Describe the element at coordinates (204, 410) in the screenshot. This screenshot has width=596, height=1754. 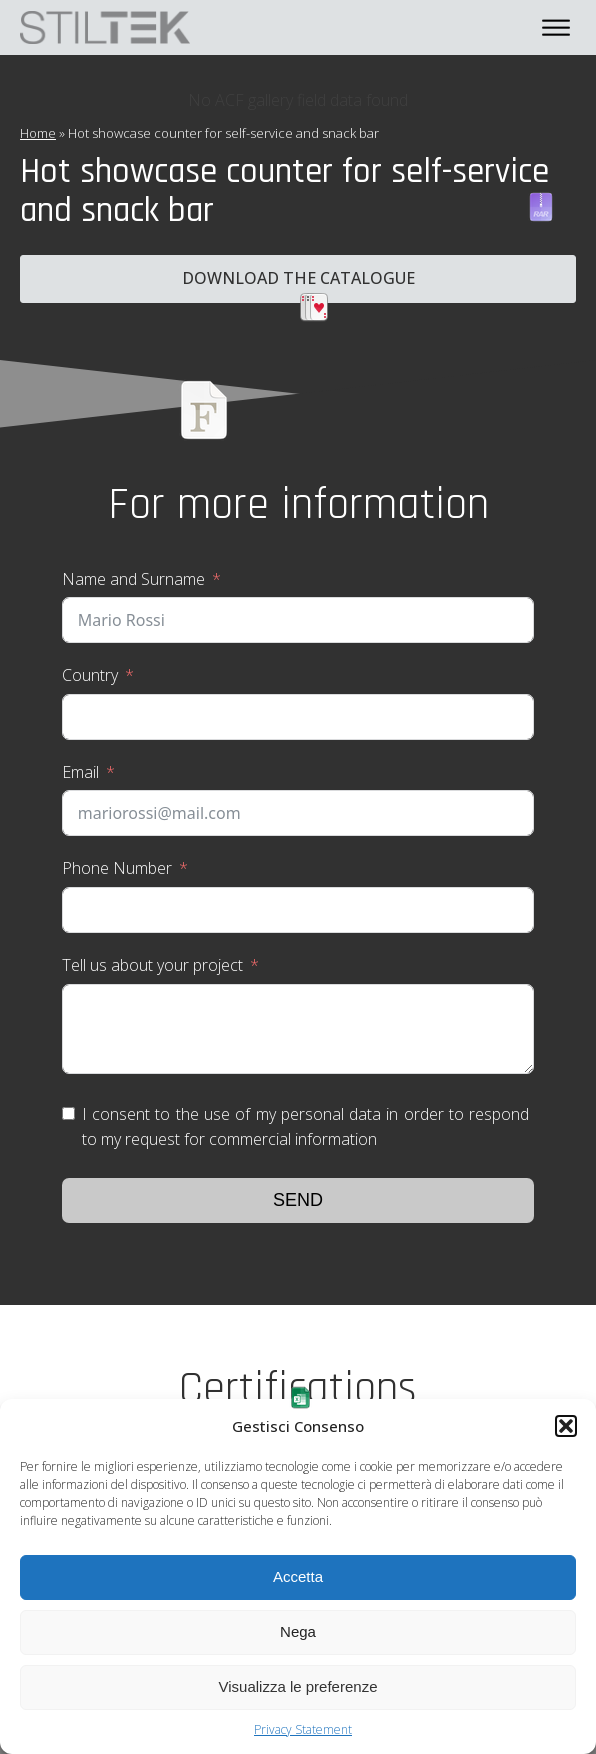
I see `a fortran source code file` at that location.